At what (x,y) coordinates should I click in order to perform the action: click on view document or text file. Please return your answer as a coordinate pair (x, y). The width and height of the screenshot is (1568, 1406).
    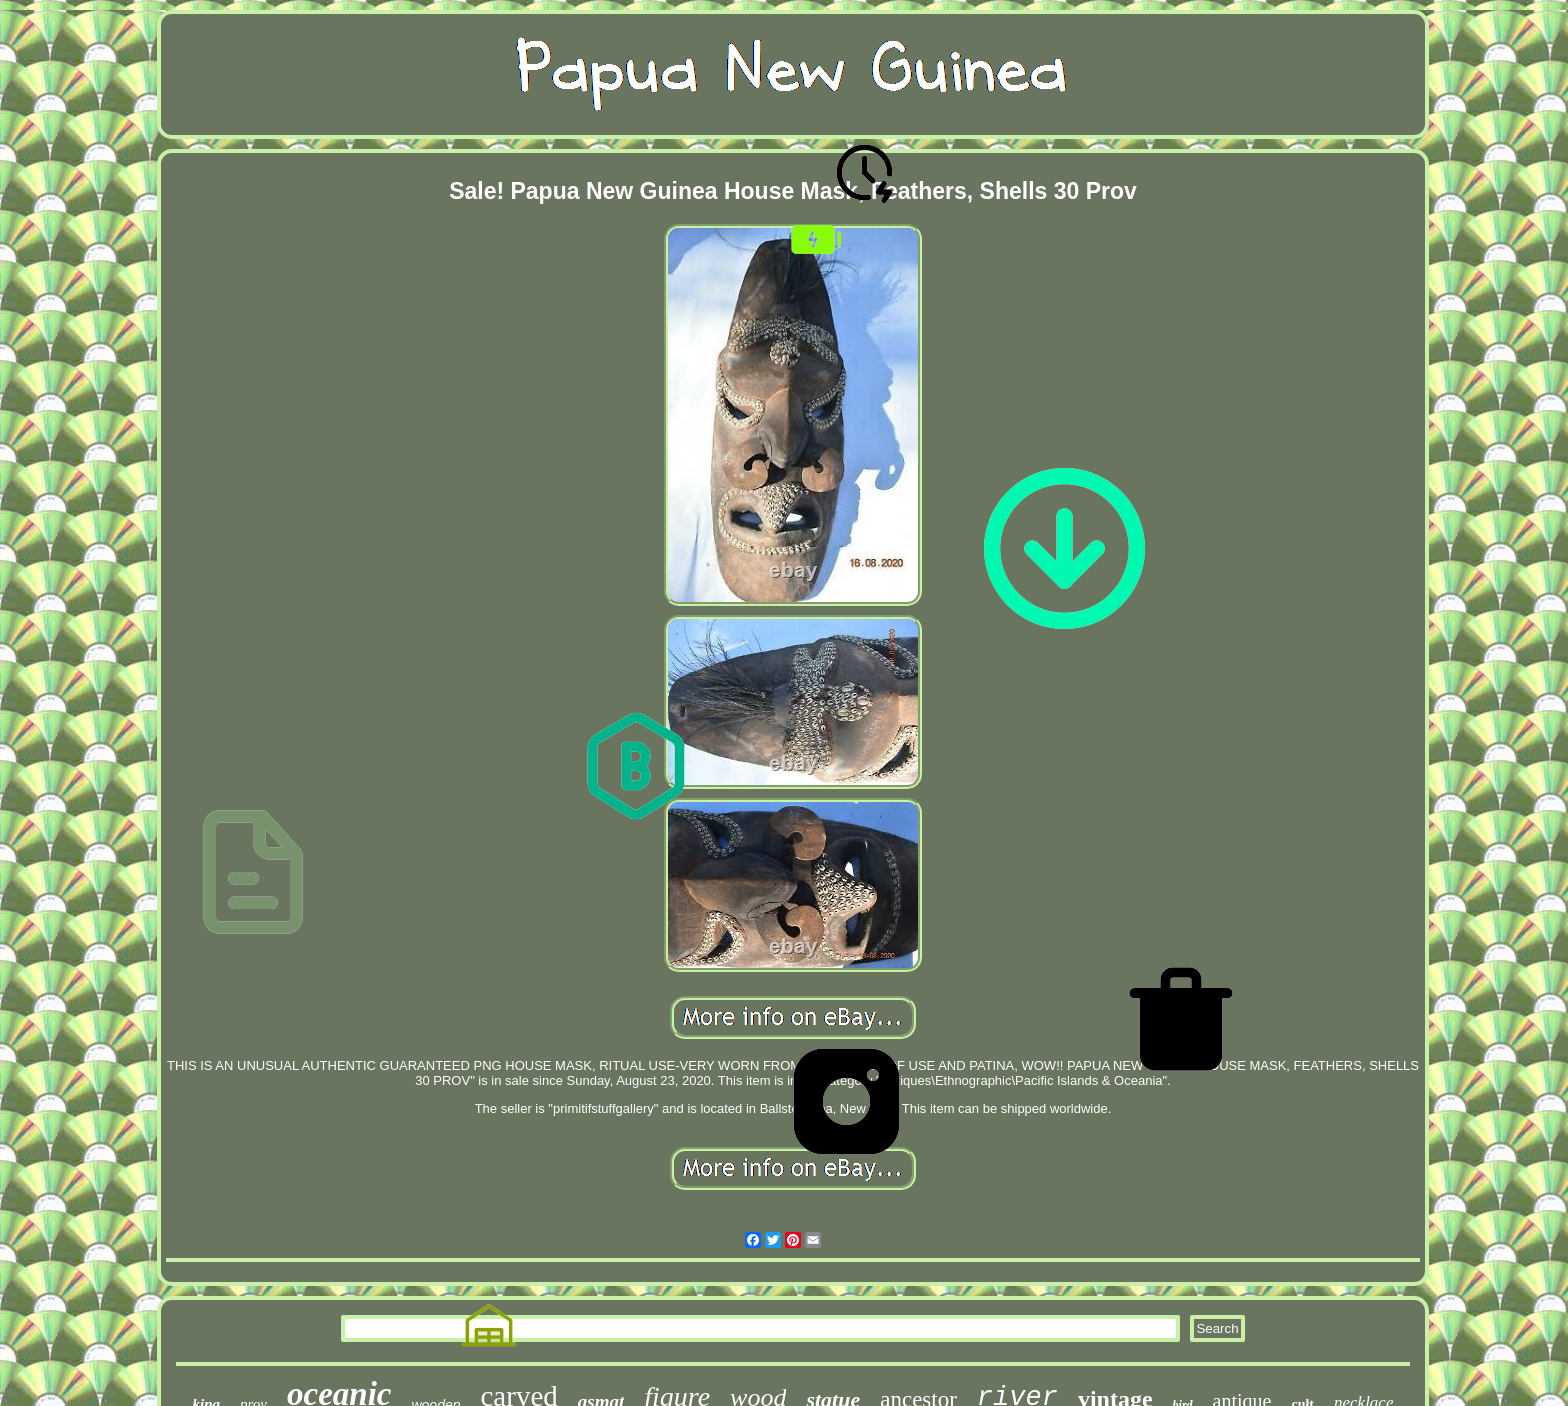
    Looking at the image, I should click on (253, 872).